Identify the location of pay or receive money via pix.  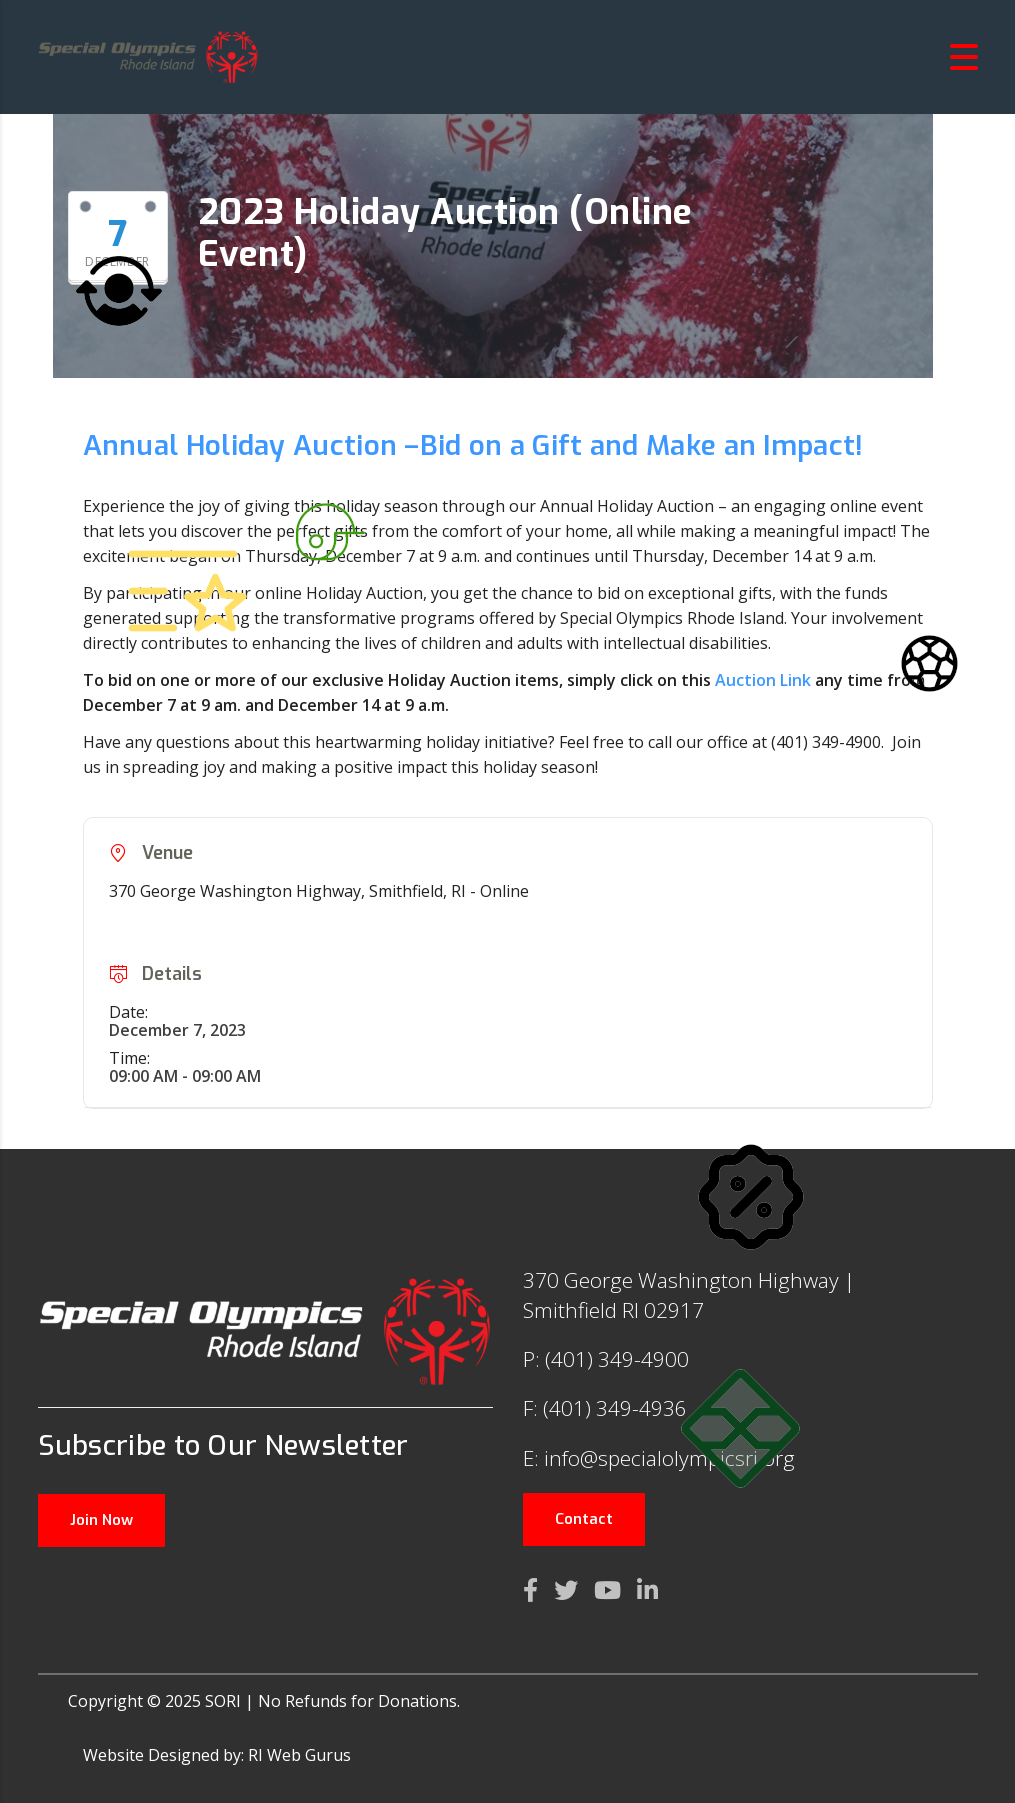
(740, 1428).